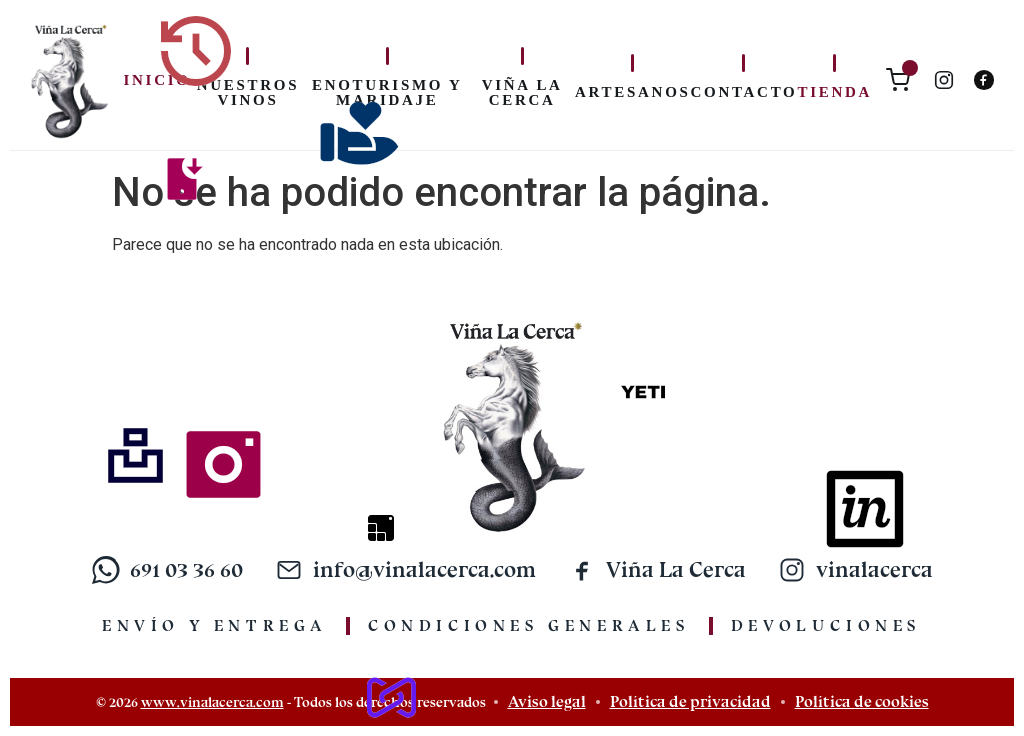 The height and width of the screenshot is (736, 1024). What do you see at coordinates (135, 455) in the screenshot?
I see `unsplash logo - access free stock photos` at bounding box center [135, 455].